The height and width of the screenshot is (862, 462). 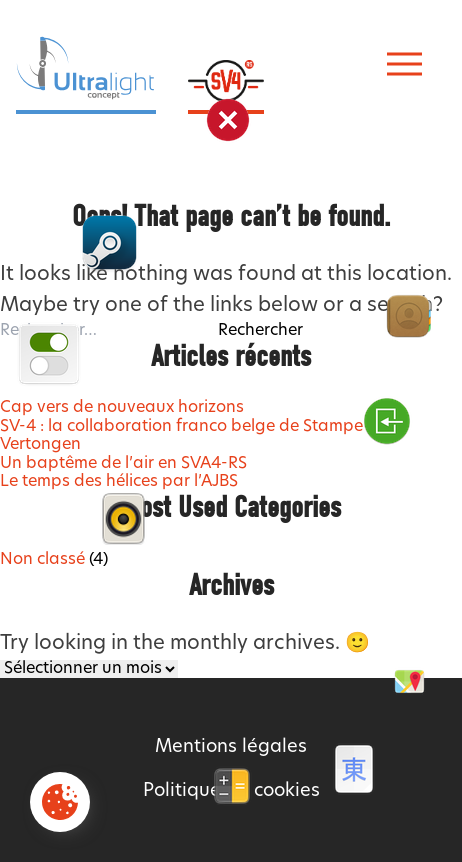 What do you see at coordinates (354, 769) in the screenshot?
I see `launch the GNOME Mahjongg game` at bounding box center [354, 769].